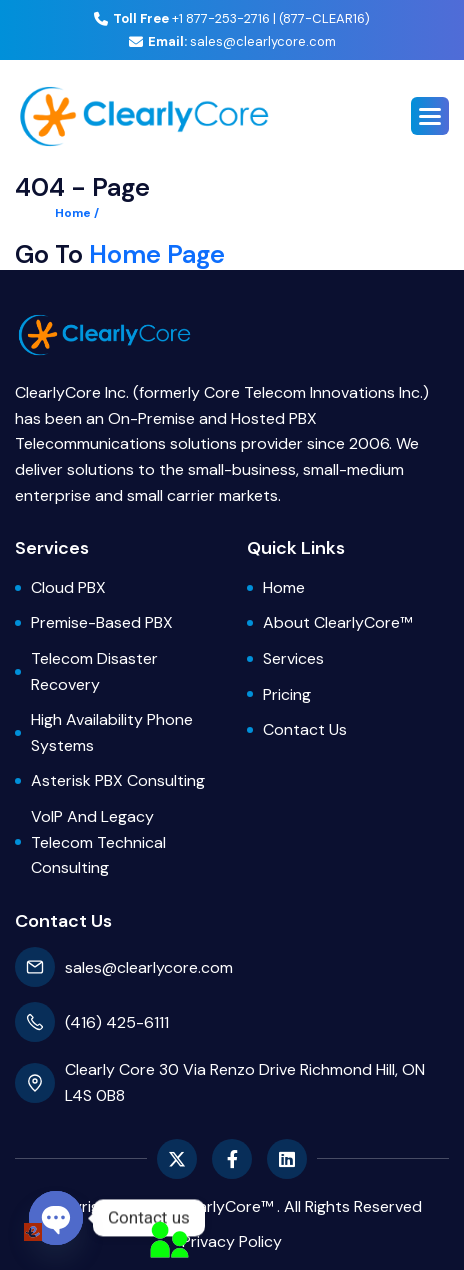 Image resolution: width=464 pixels, height=1270 pixels. Describe the element at coordinates (169, 1240) in the screenshot. I see `view parent account or guardian profile` at that location.